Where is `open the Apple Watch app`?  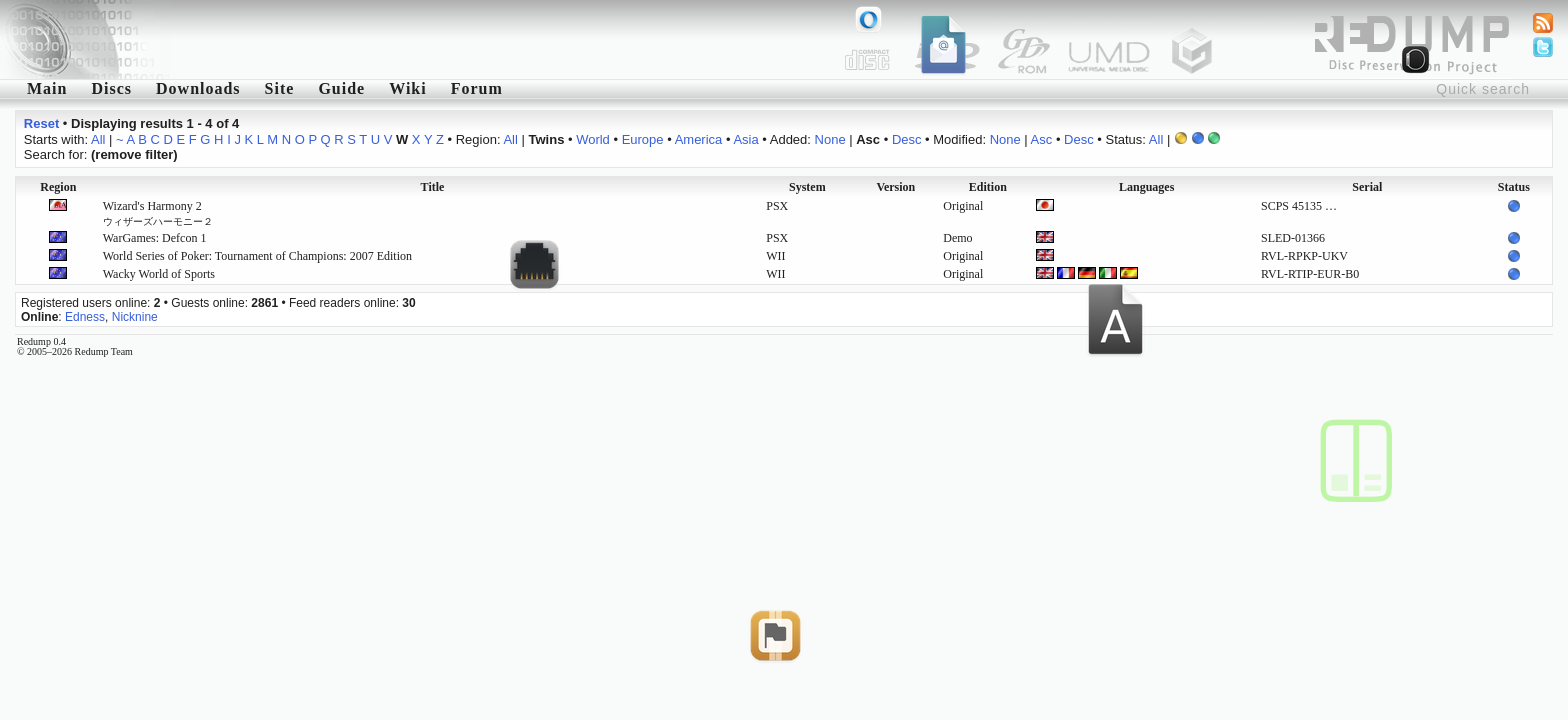
open the Apple Watch app is located at coordinates (1415, 59).